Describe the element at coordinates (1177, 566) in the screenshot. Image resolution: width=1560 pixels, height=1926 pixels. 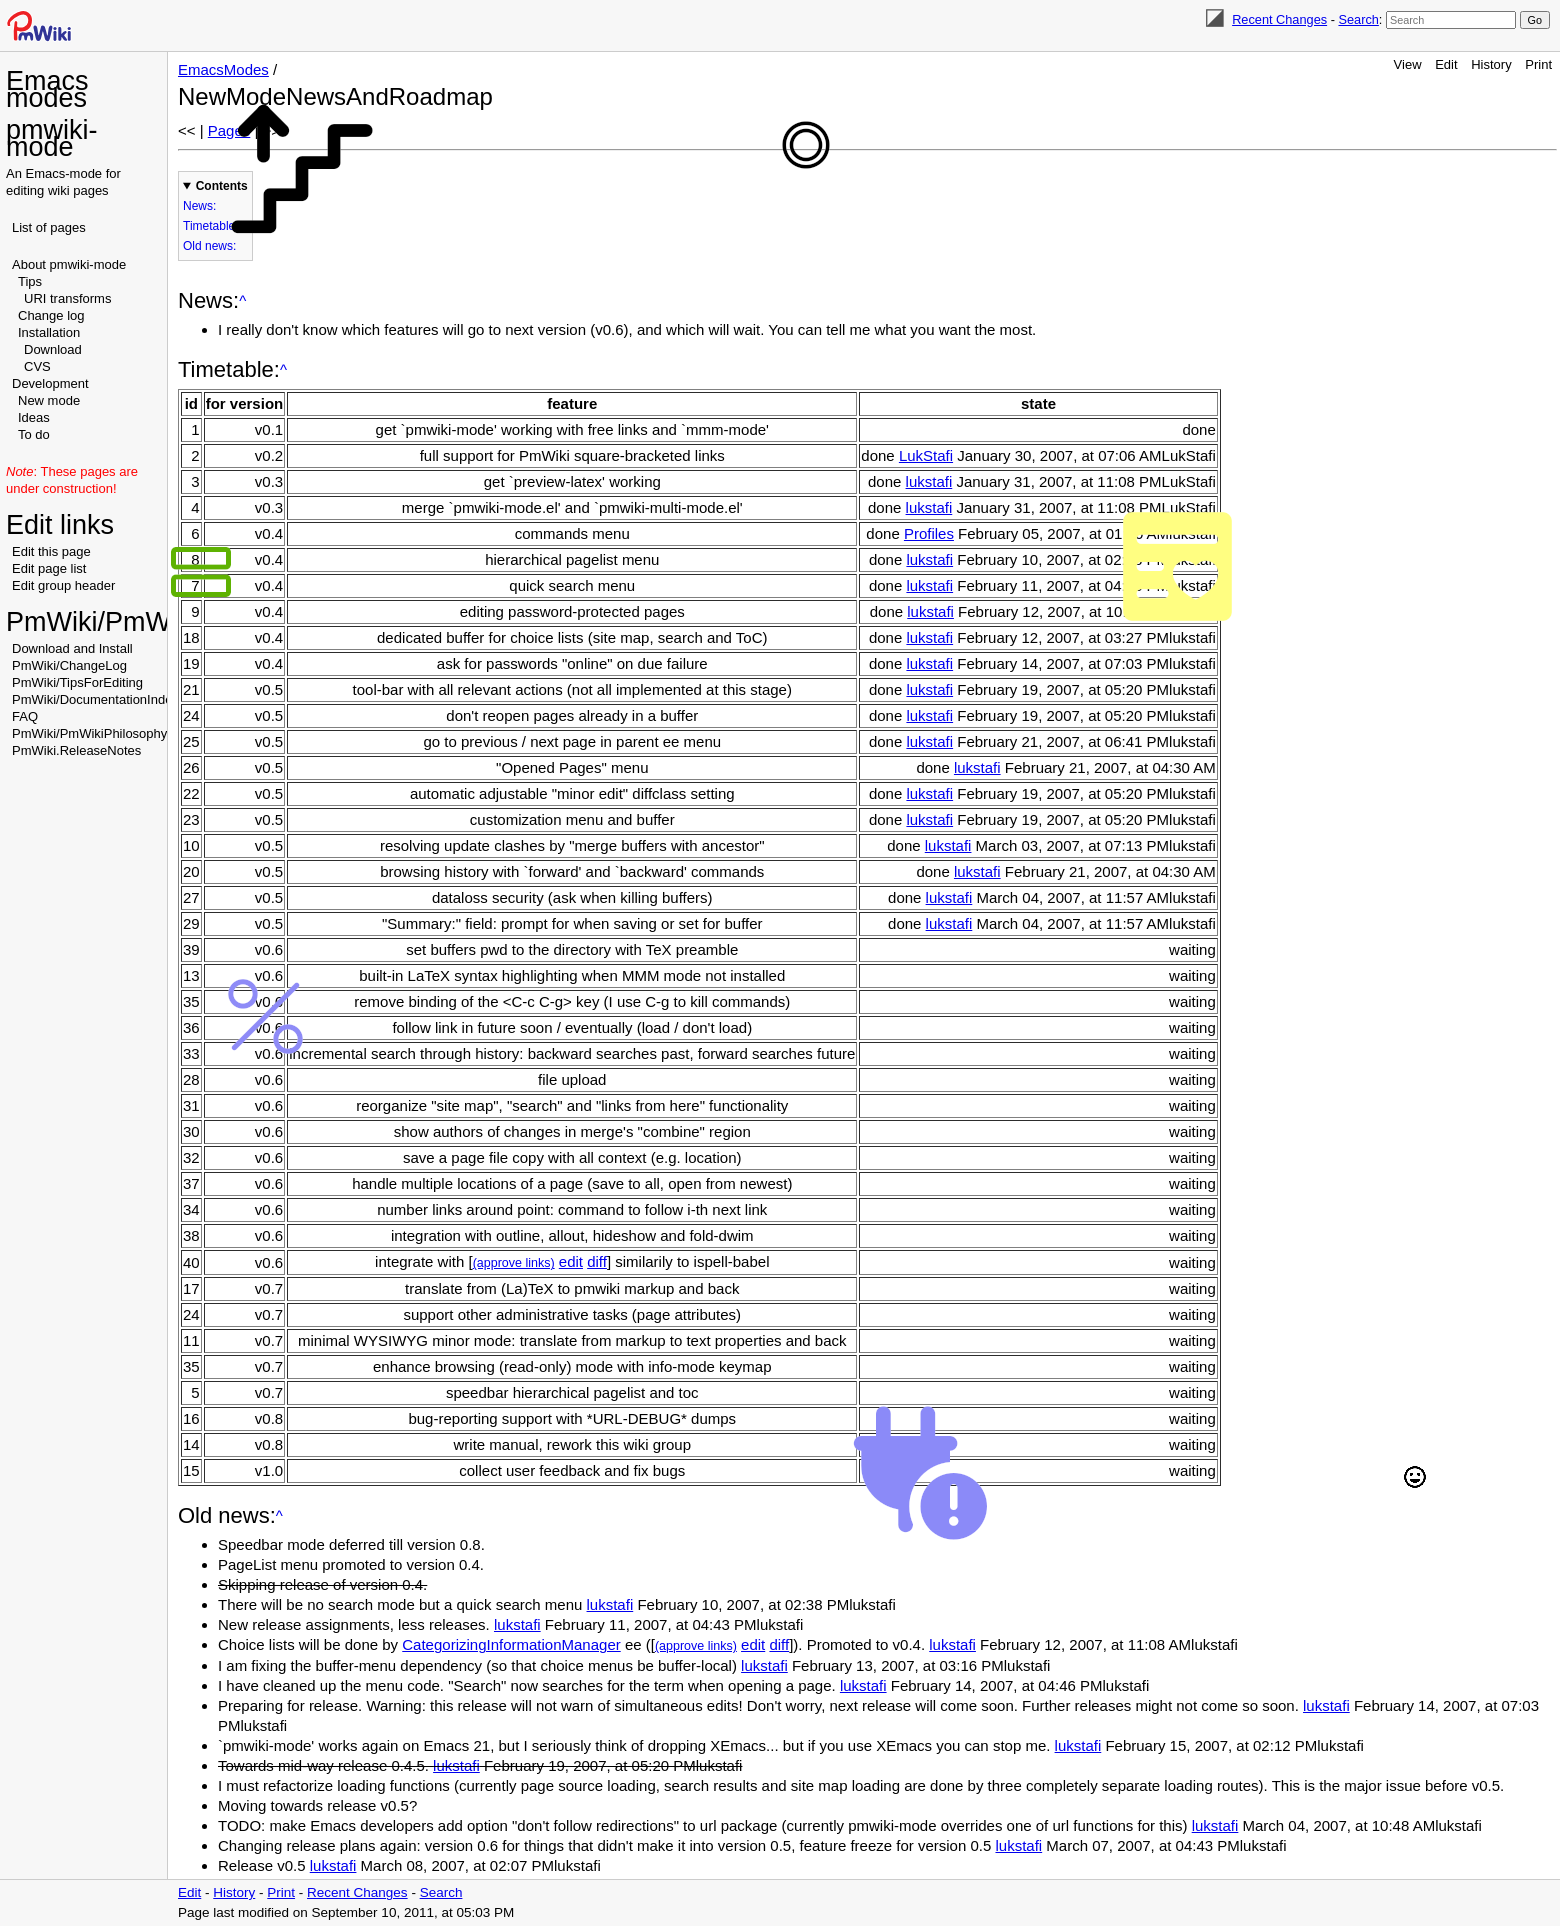
I see `view your favorites list` at that location.